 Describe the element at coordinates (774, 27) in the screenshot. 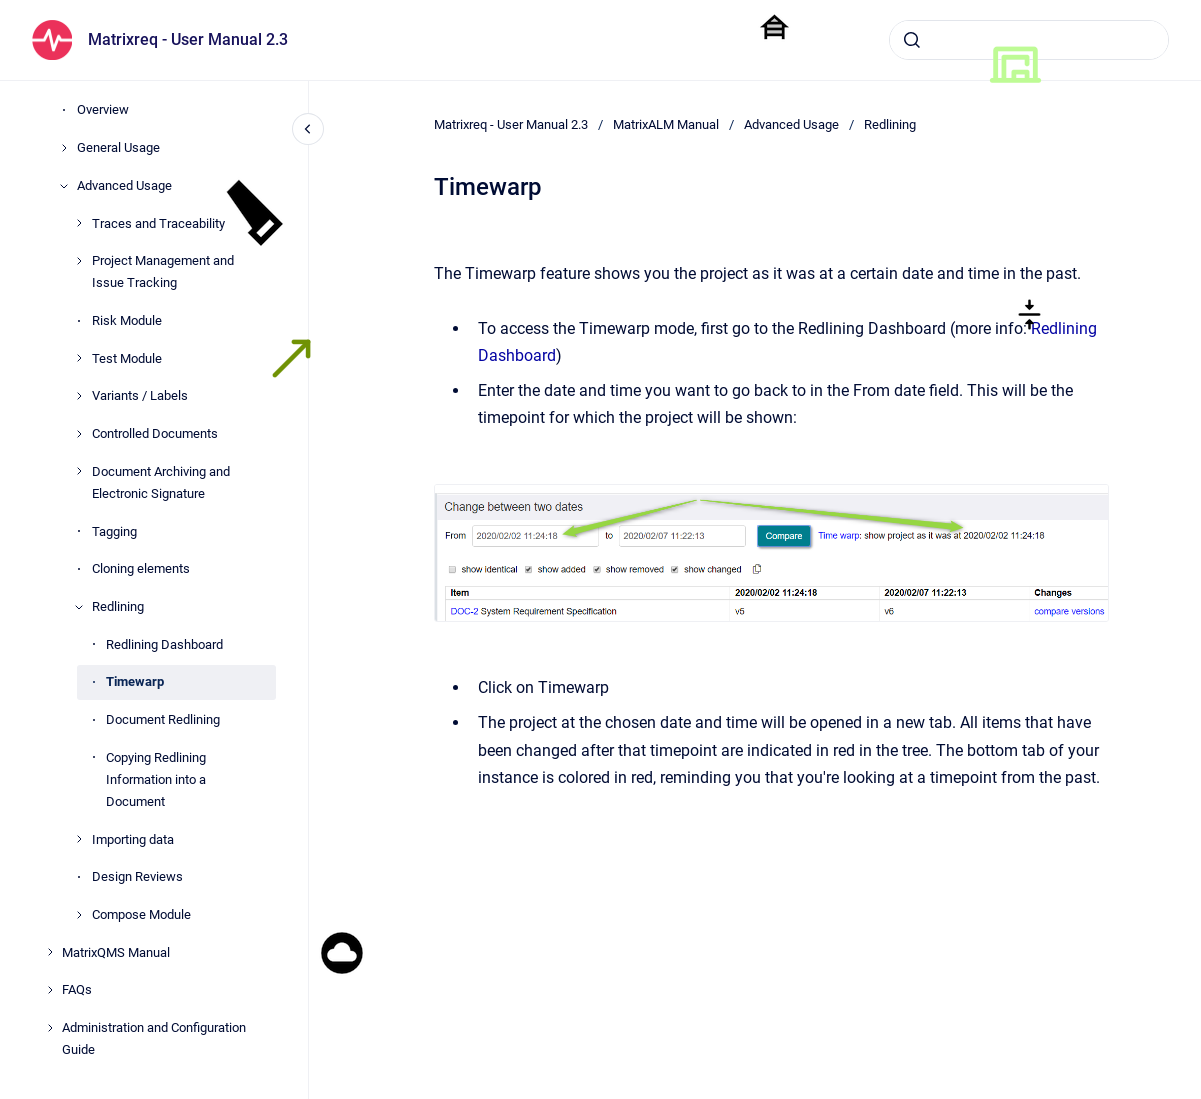

I see `view home exterior or siding options` at that location.